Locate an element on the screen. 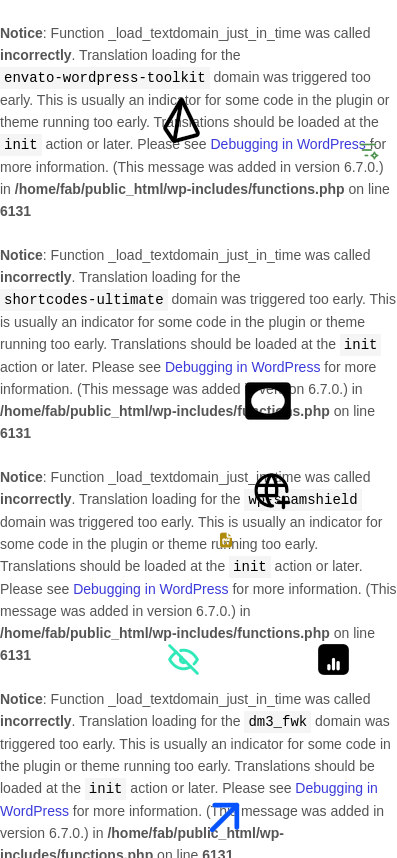 This screenshot has width=397, height=858. open link in new tab or window is located at coordinates (224, 817).